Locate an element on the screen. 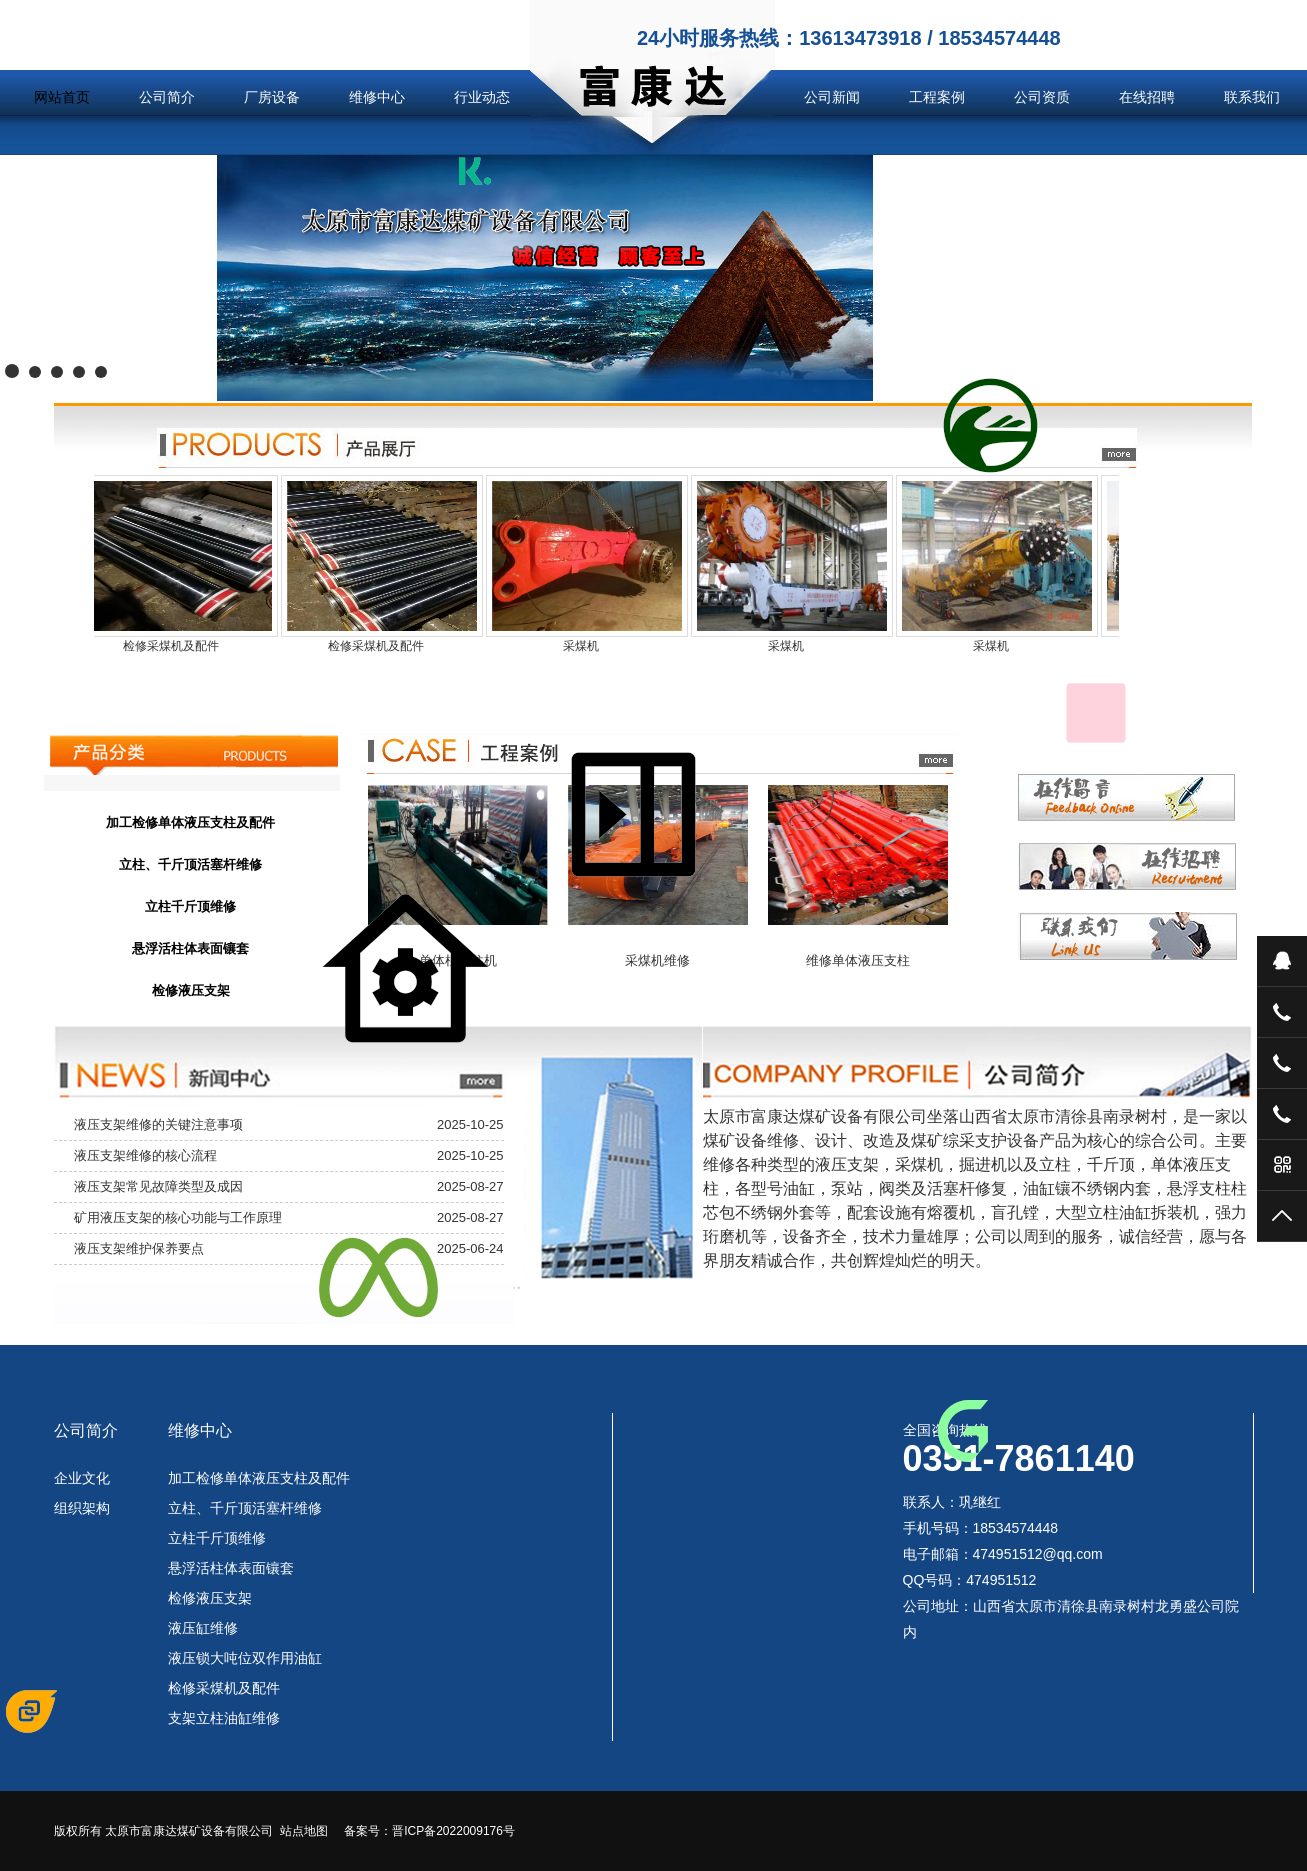 This screenshot has width=1307, height=1871. pay with Klarna at checkout is located at coordinates (475, 171).